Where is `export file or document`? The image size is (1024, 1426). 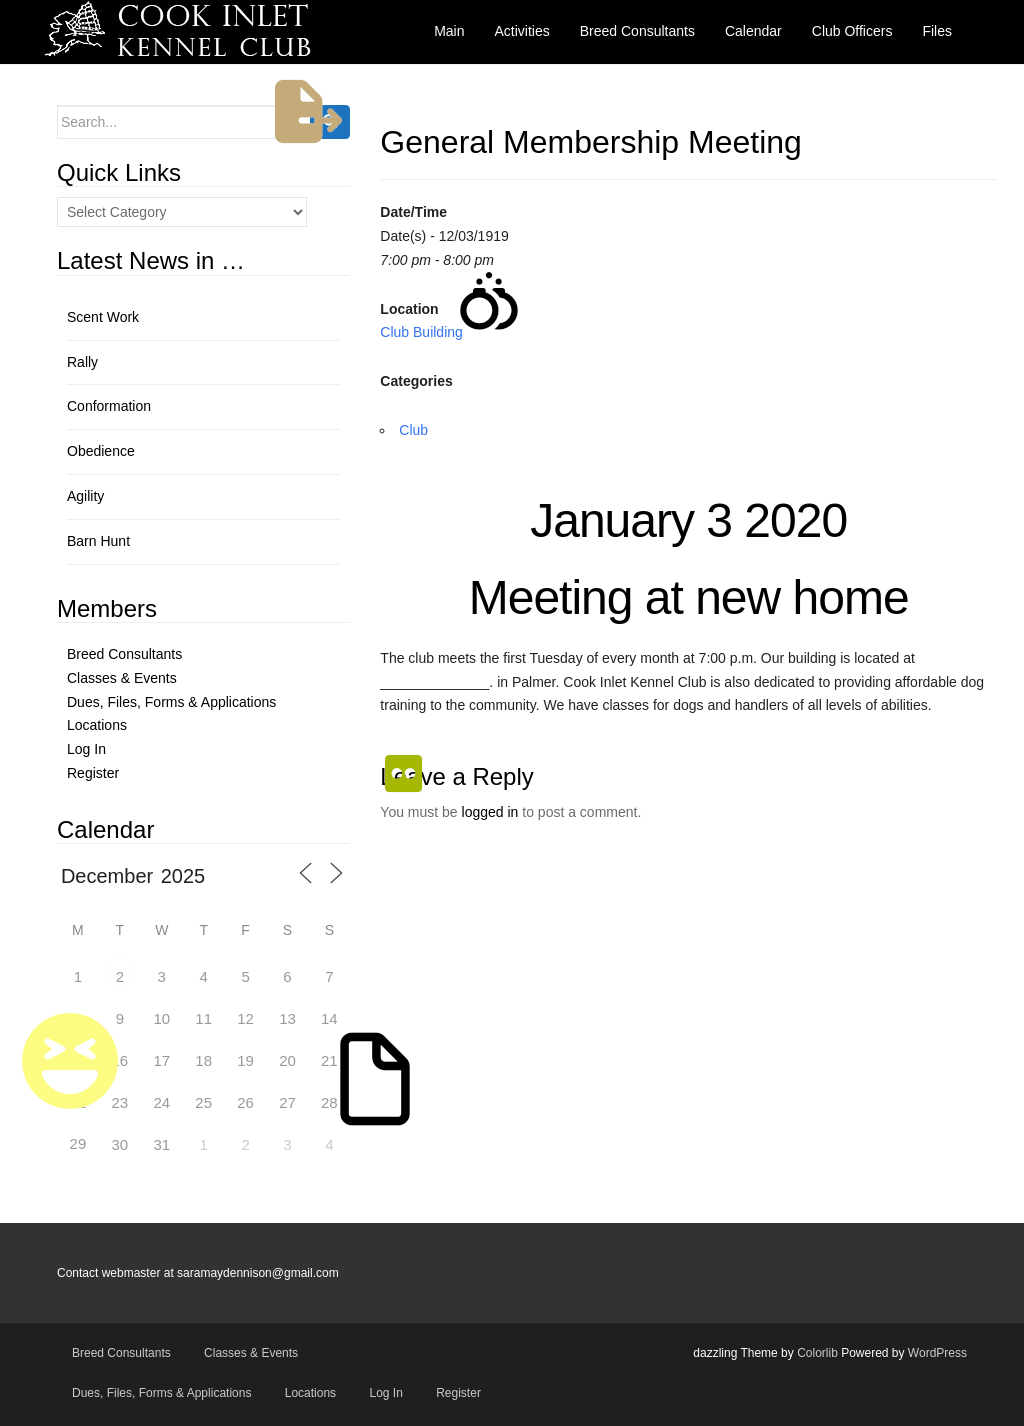 export file or document is located at coordinates (306, 111).